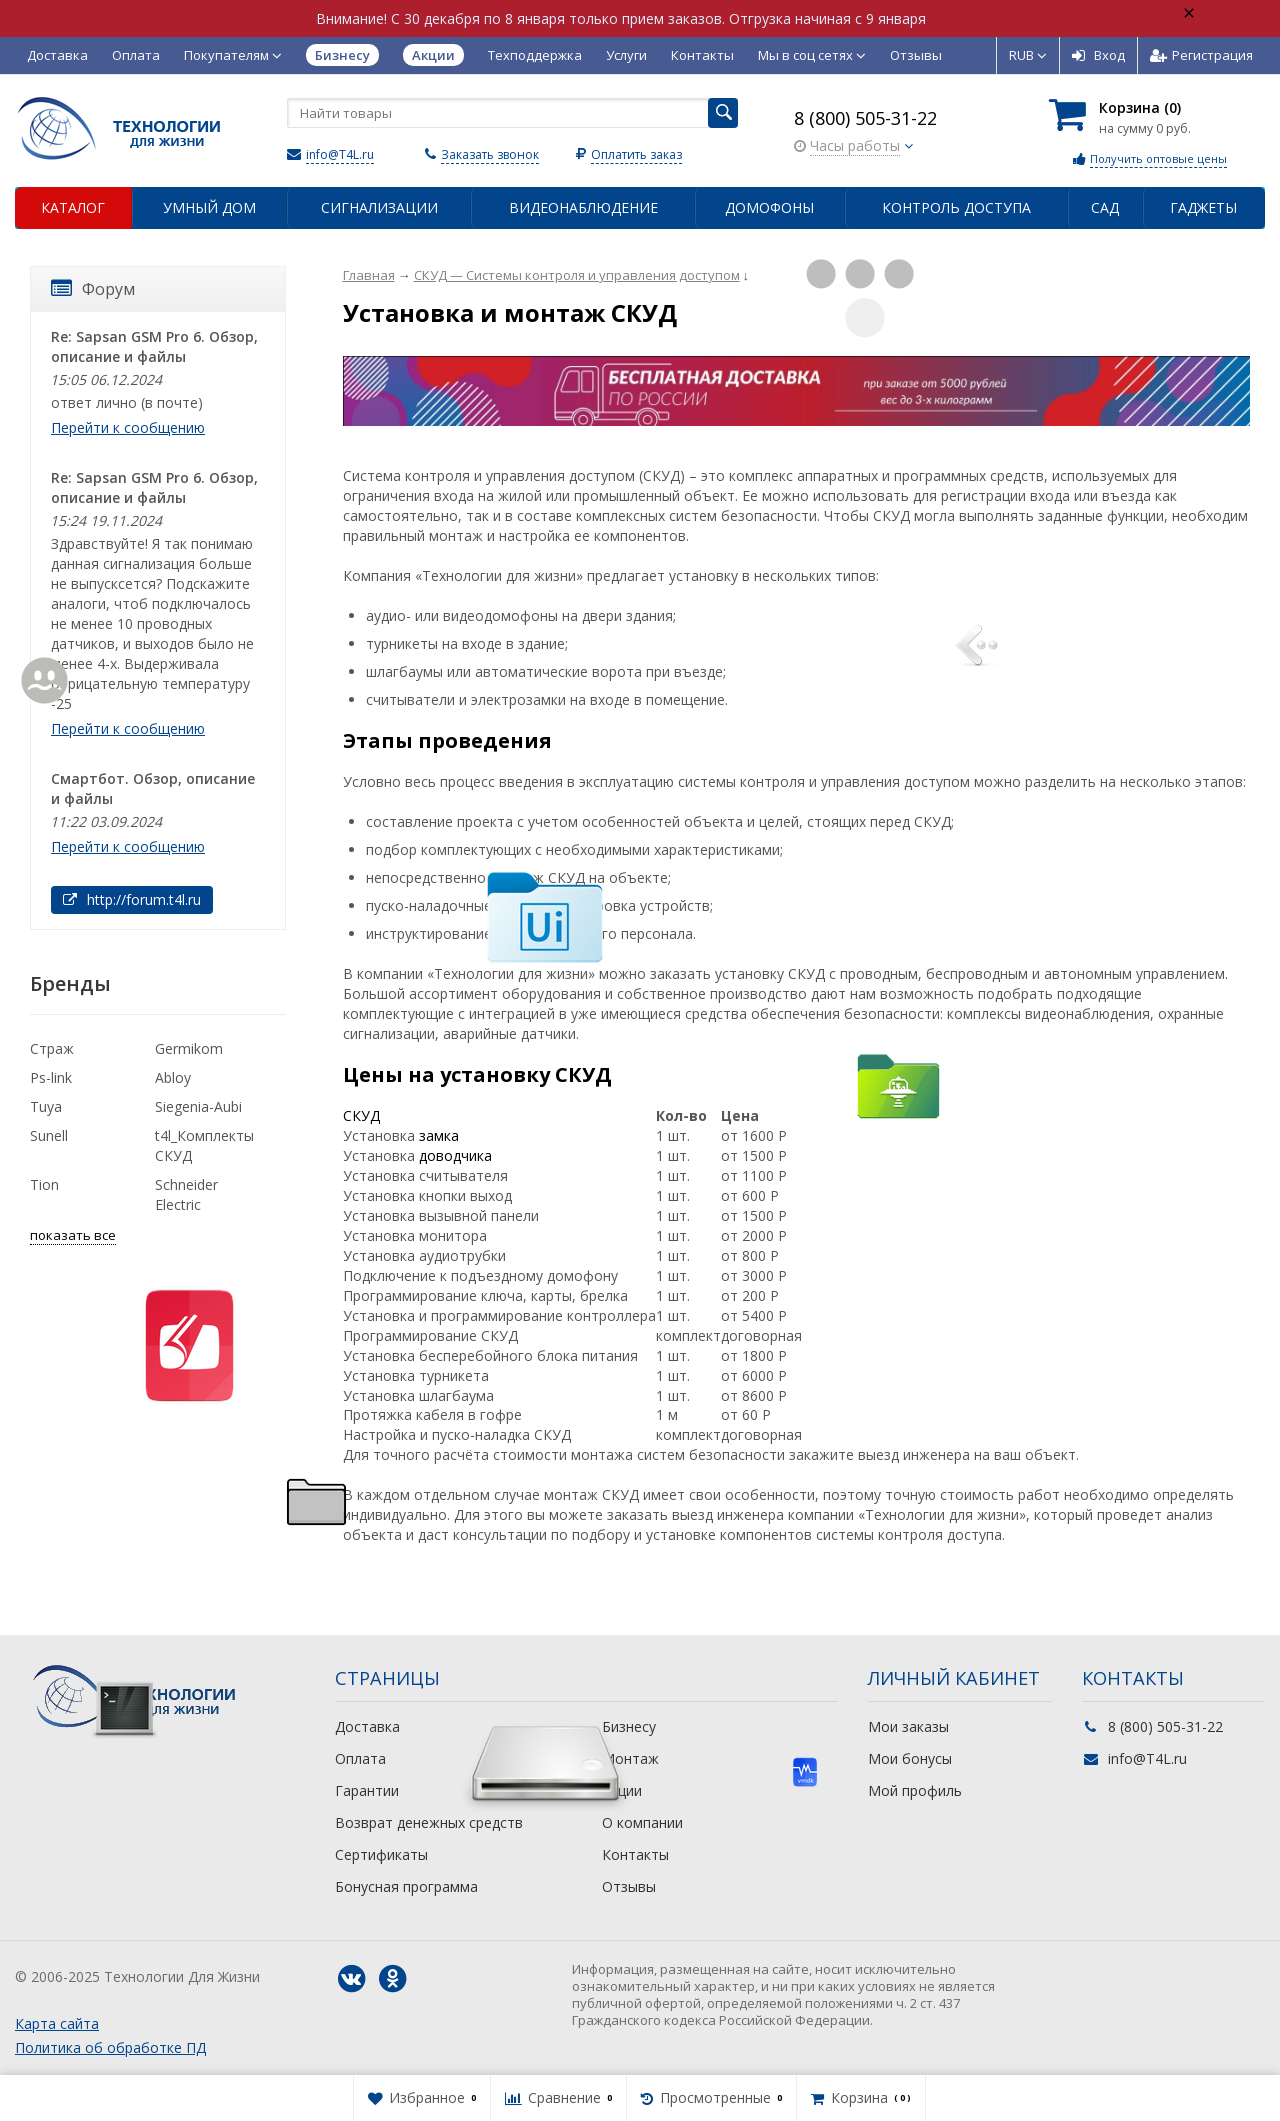  I want to click on indicates a warning or concerning status, so click(44, 680).